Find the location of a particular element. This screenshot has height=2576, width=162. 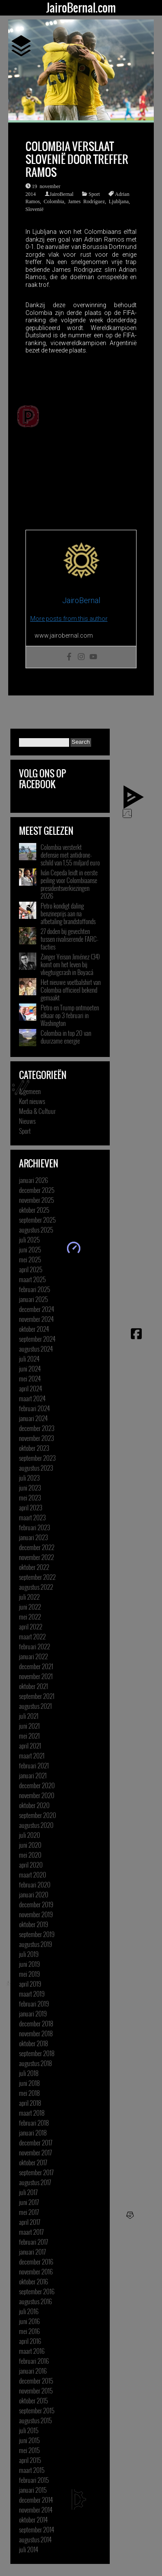

view stacked layers or content is located at coordinates (21, 46).